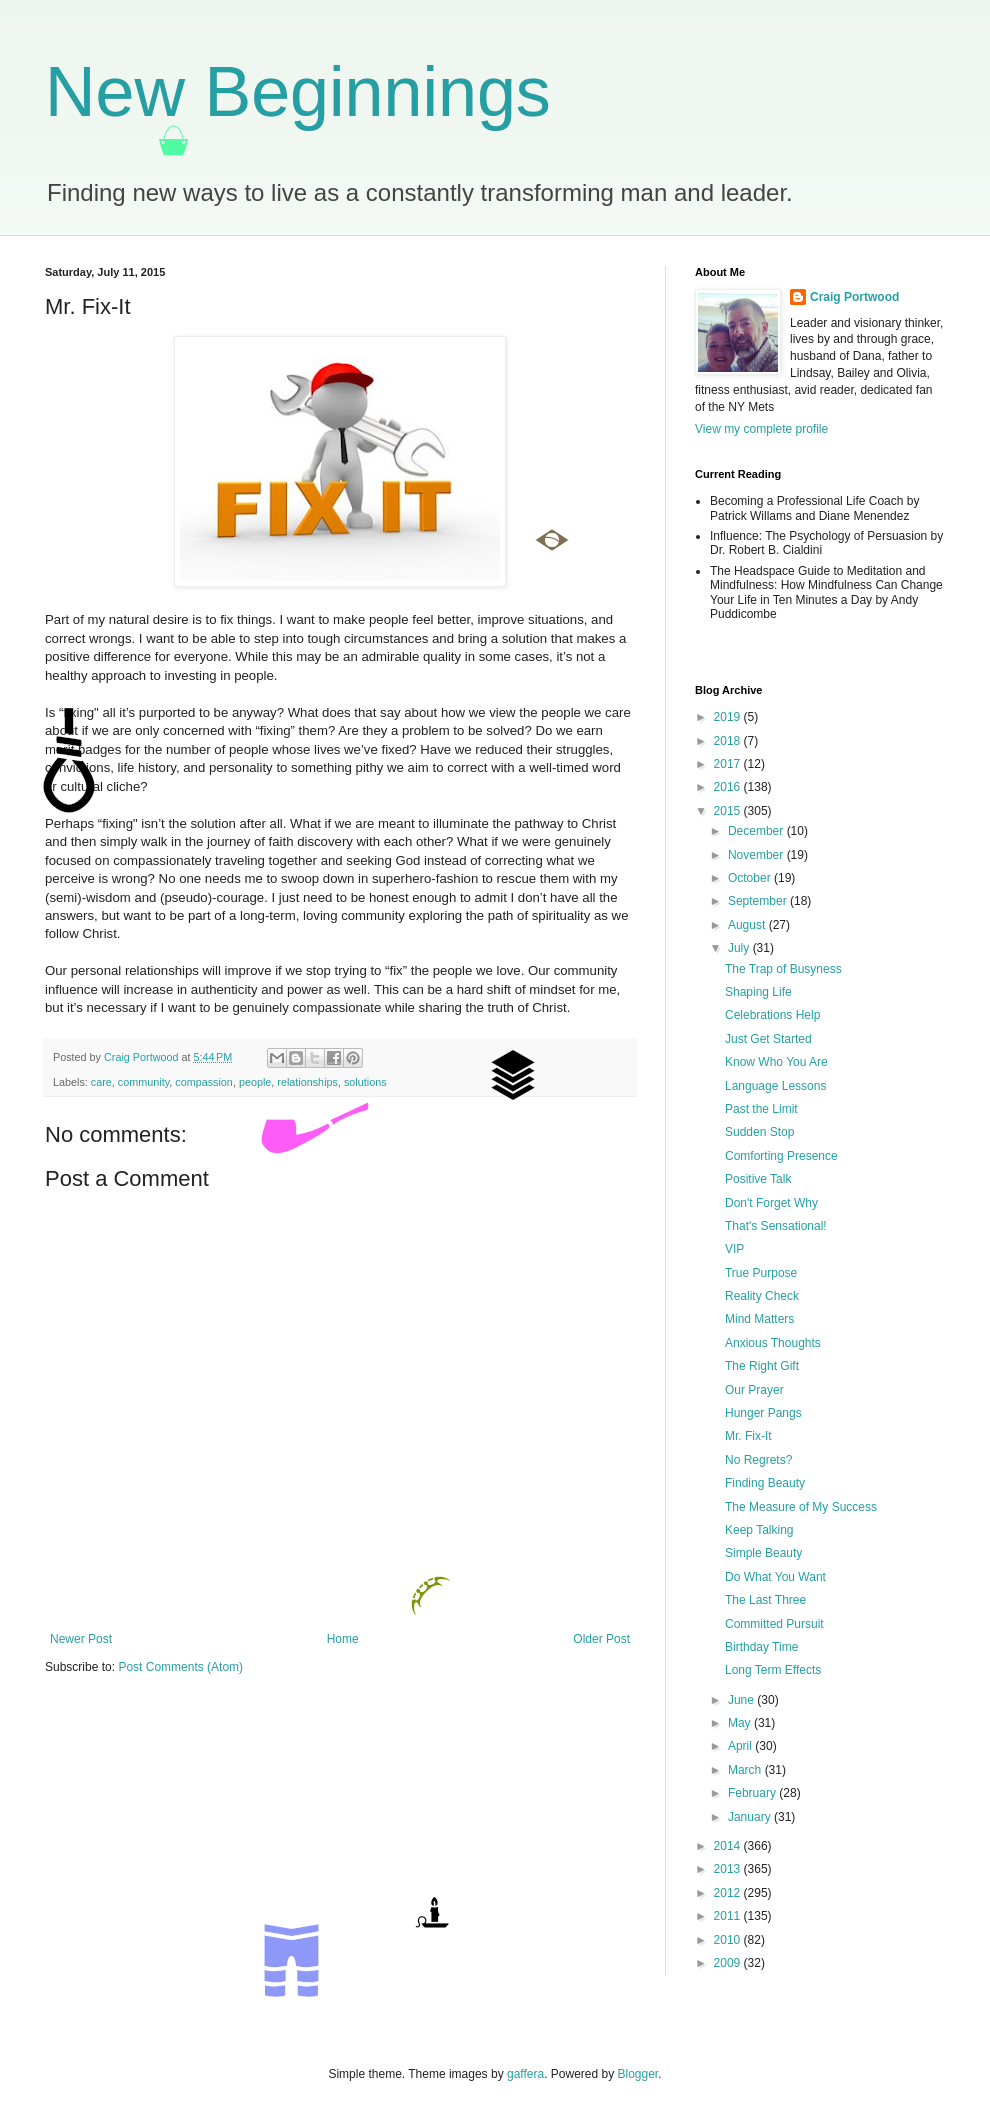 Image resolution: width=990 pixels, height=2113 pixels. I want to click on view layers or stacked elements, so click(513, 1075).